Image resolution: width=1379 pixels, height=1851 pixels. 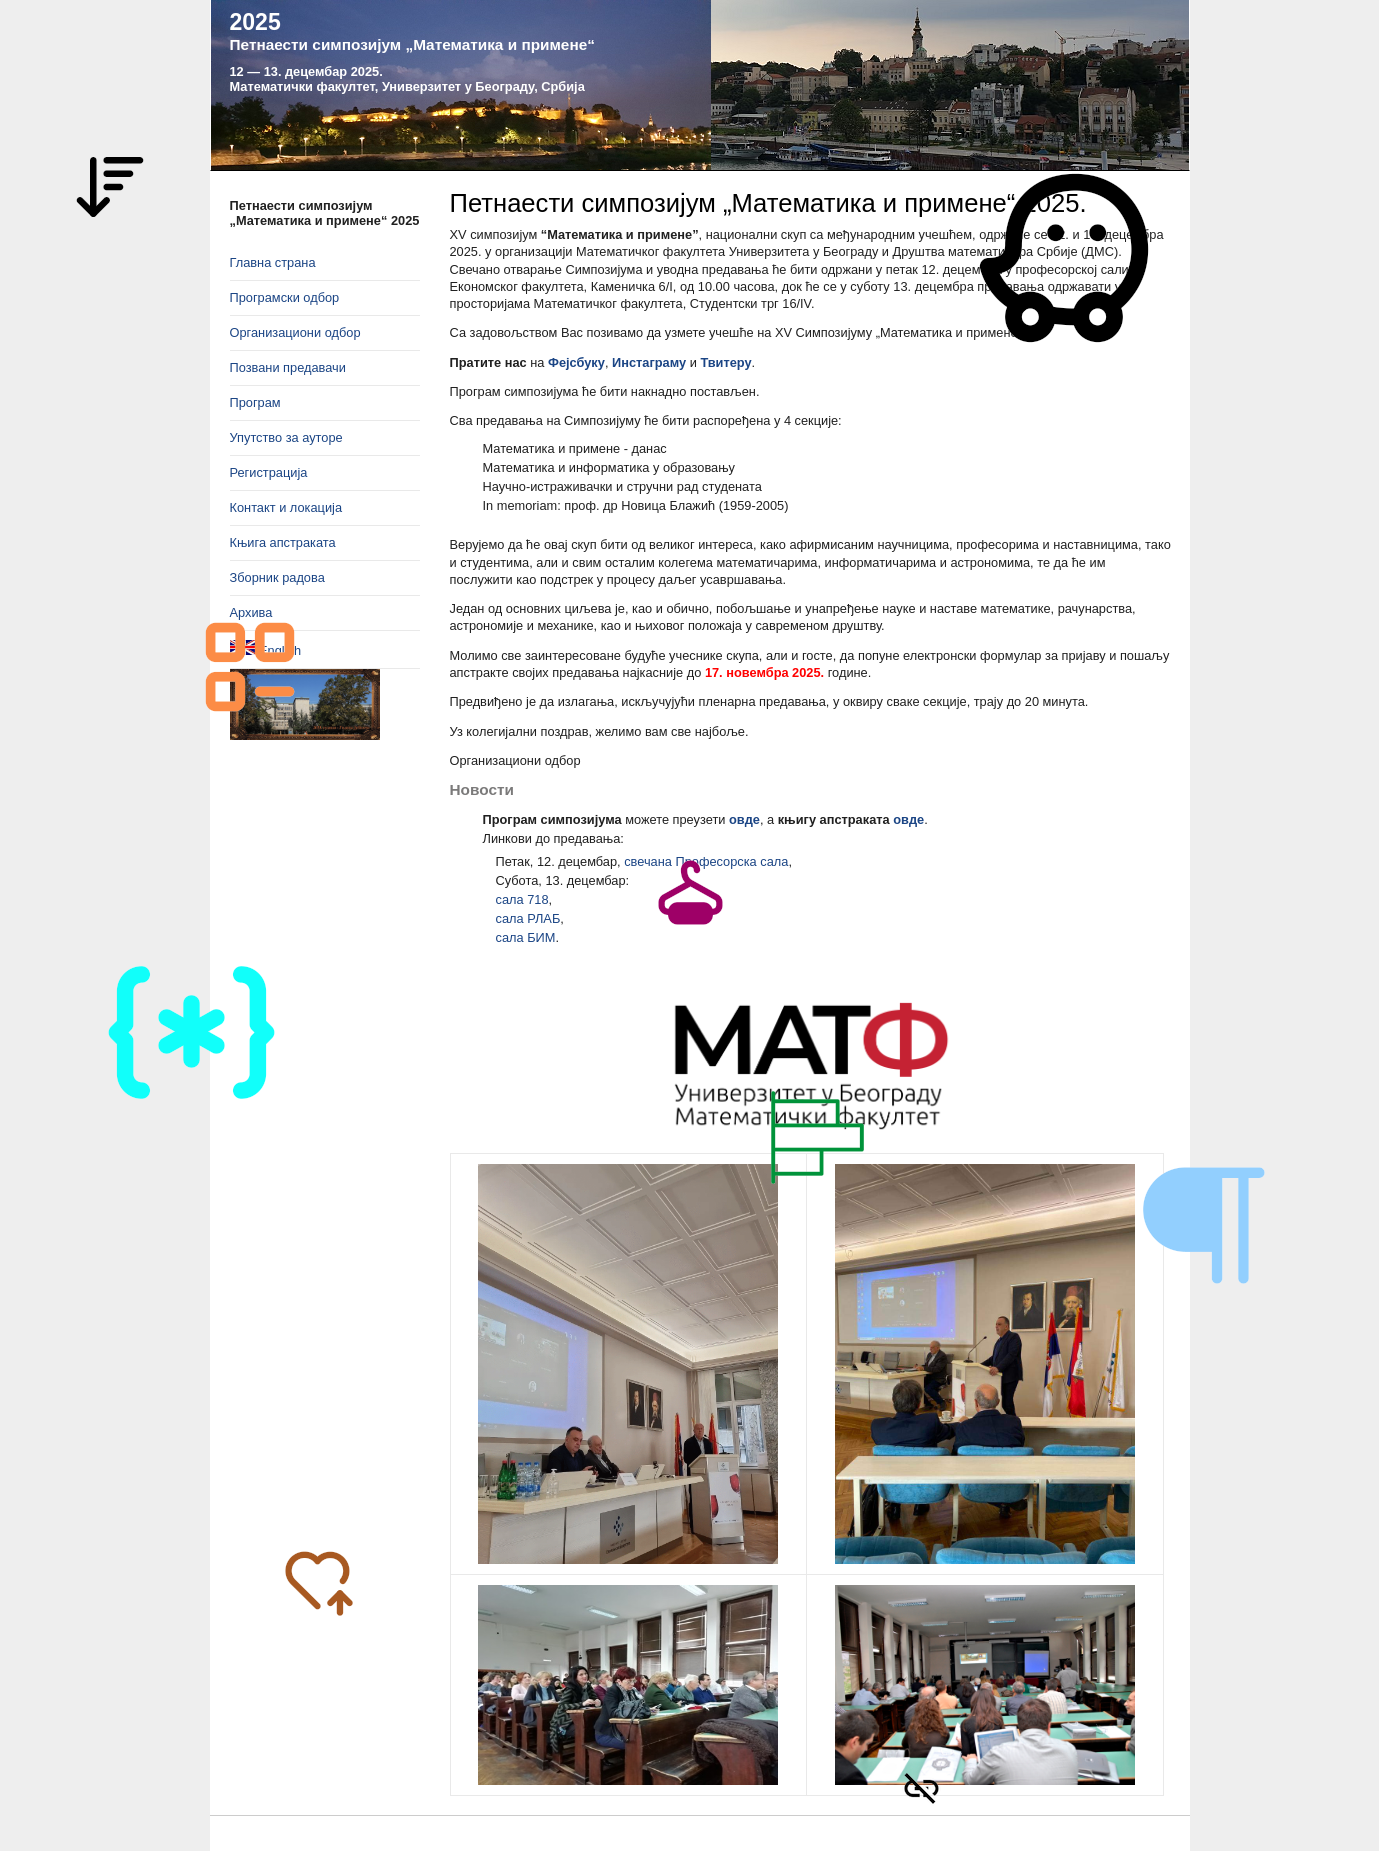 I want to click on insert a code snippet or variable placeholder, so click(x=191, y=1032).